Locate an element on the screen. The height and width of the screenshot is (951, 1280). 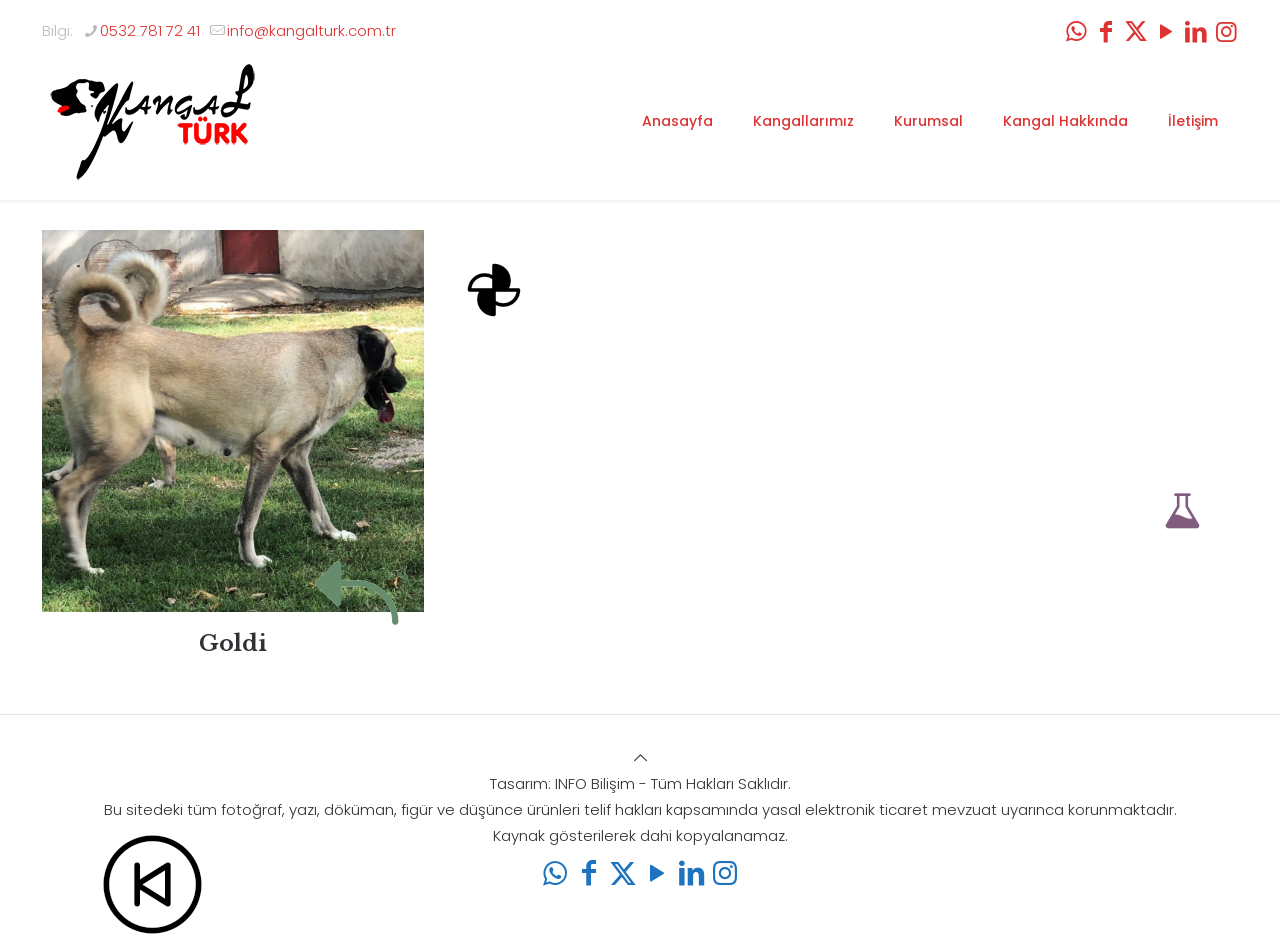
access laboratory or science features is located at coordinates (1182, 511).